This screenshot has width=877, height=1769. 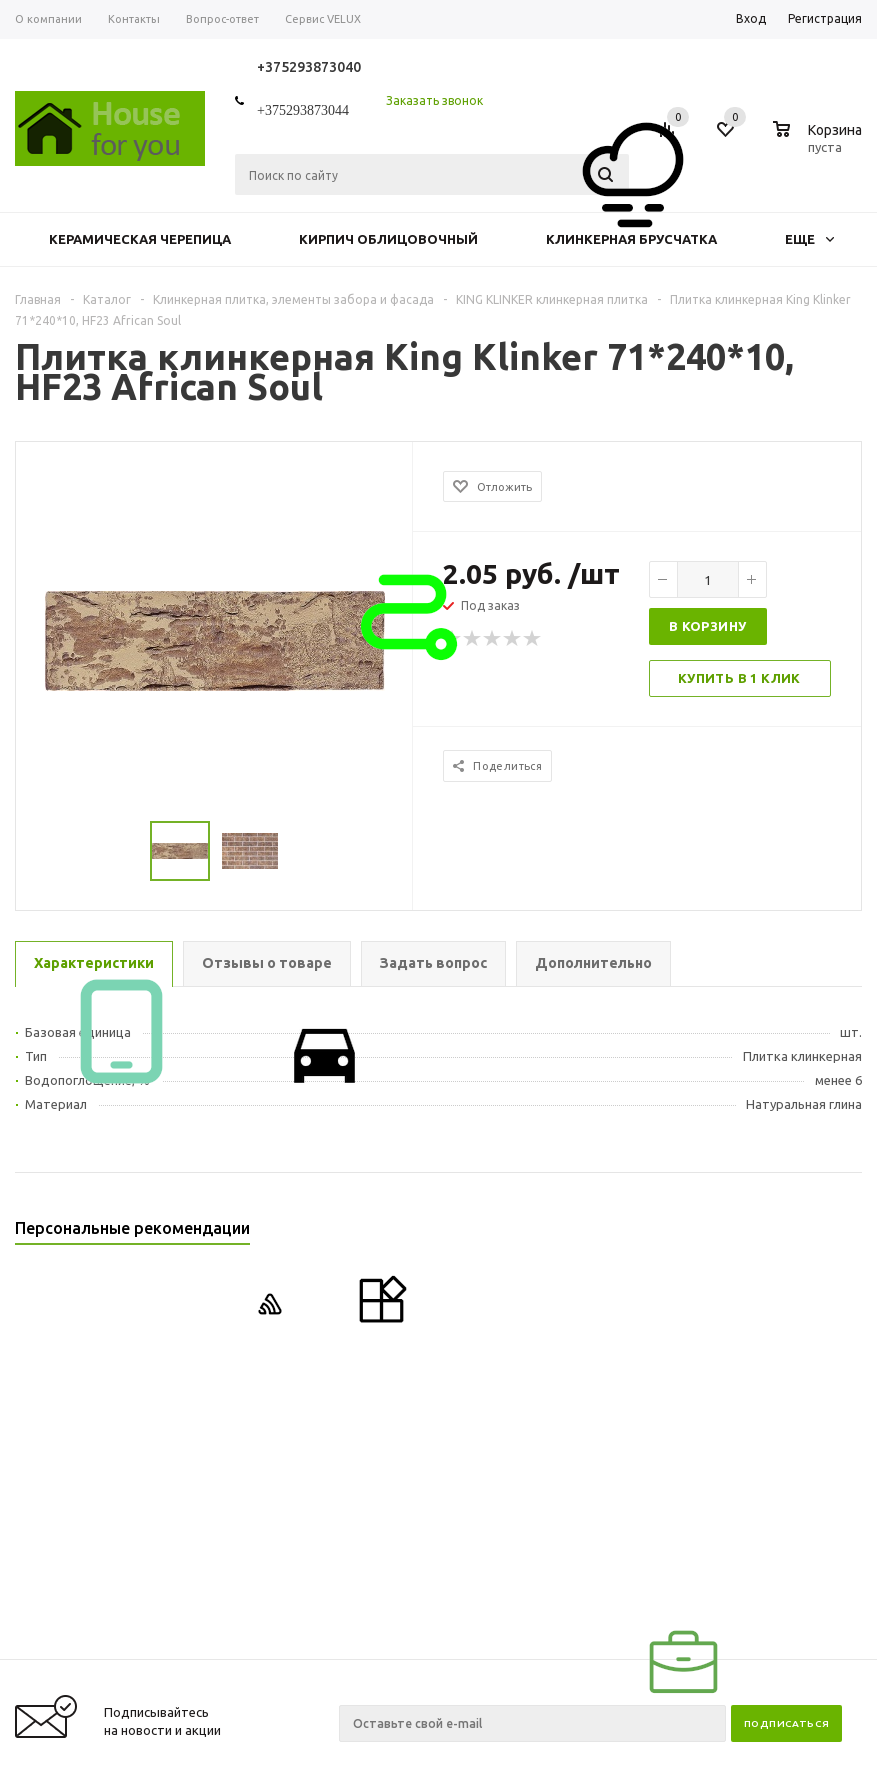 What do you see at coordinates (409, 612) in the screenshot?
I see `view or edit a route path` at bounding box center [409, 612].